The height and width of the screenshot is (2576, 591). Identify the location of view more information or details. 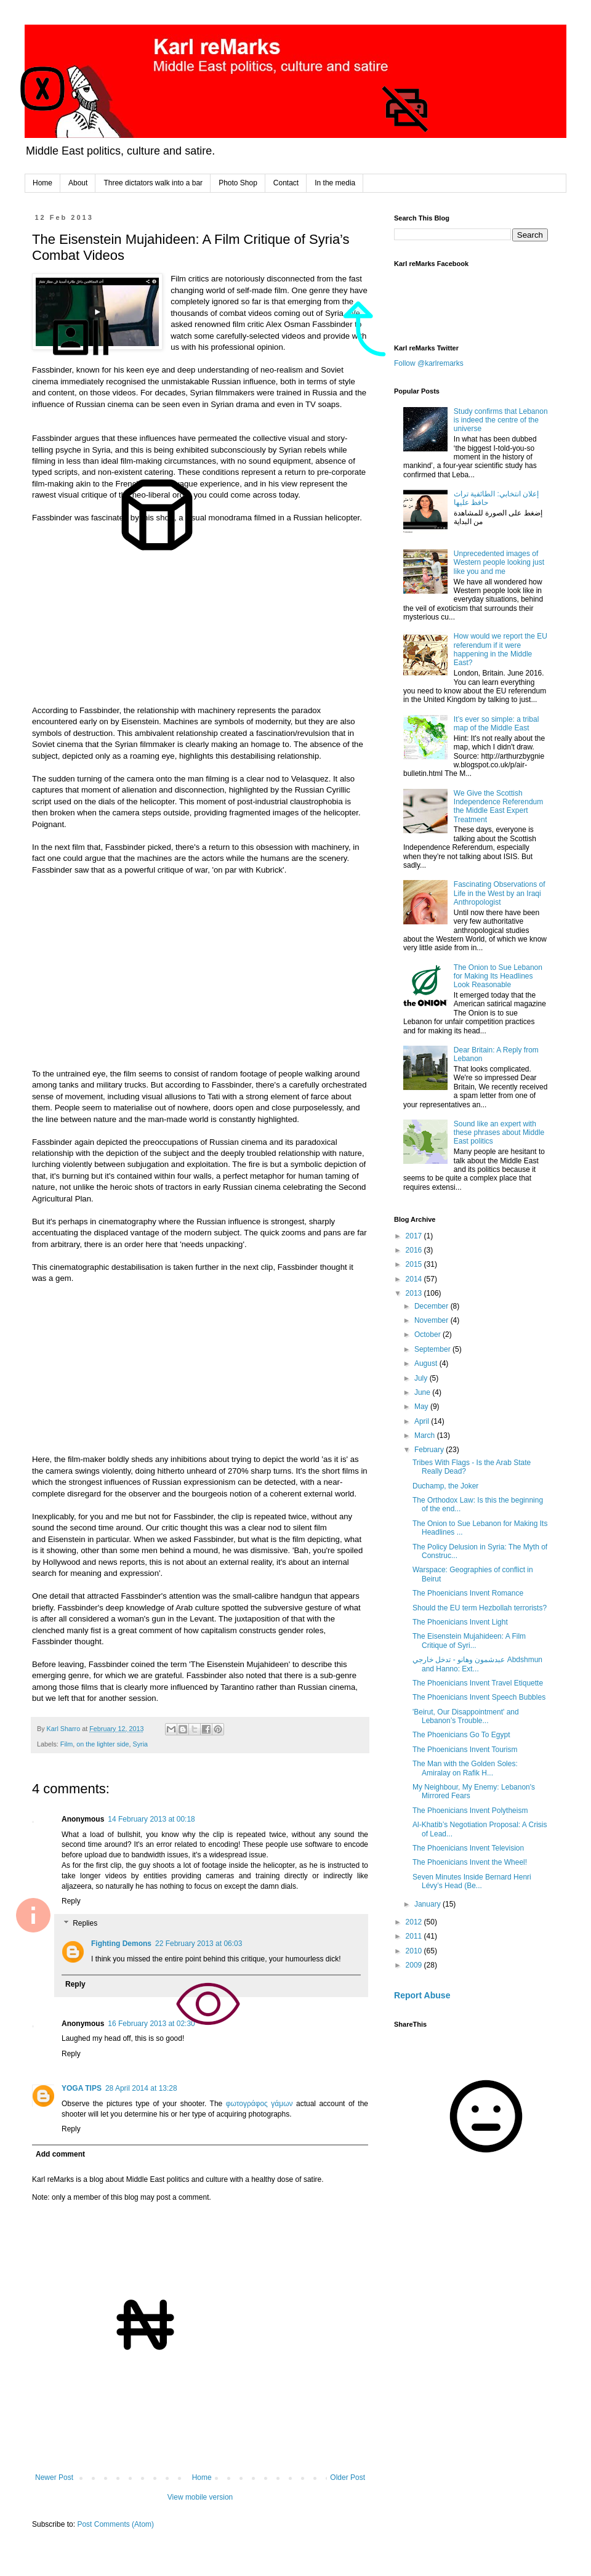
(33, 1915).